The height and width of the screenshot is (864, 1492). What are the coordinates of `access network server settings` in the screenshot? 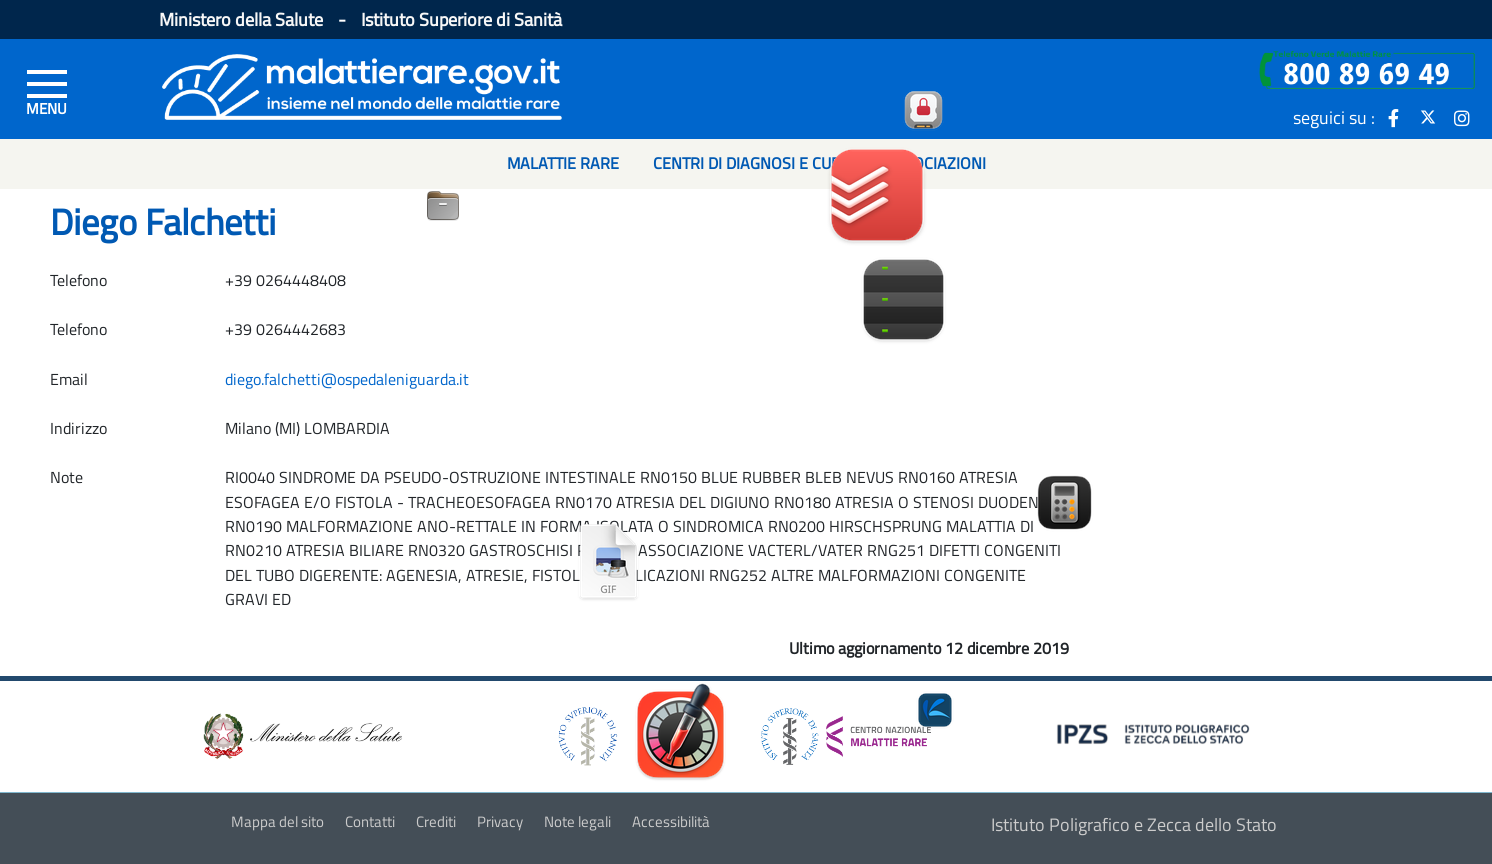 It's located at (903, 299).